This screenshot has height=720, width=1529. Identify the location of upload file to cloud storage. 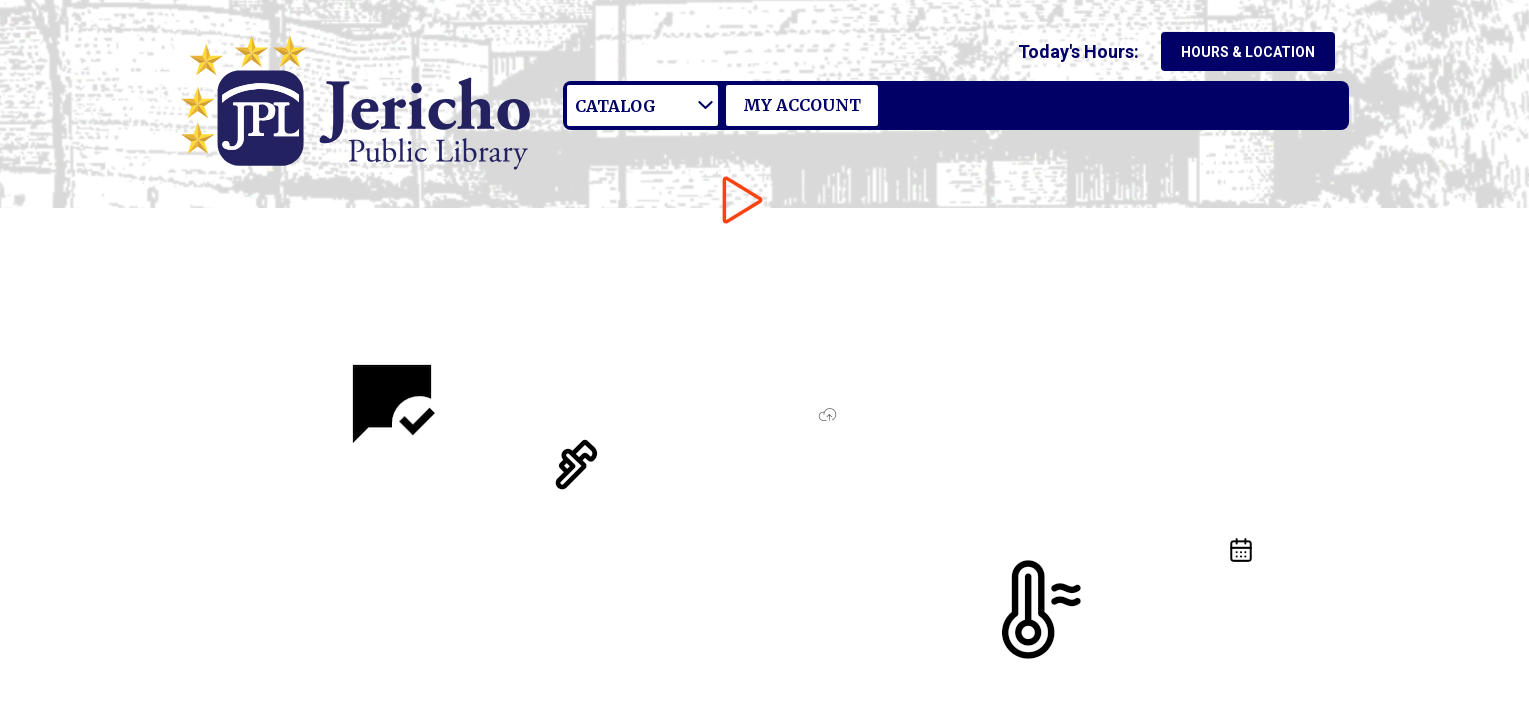
(827, 414).